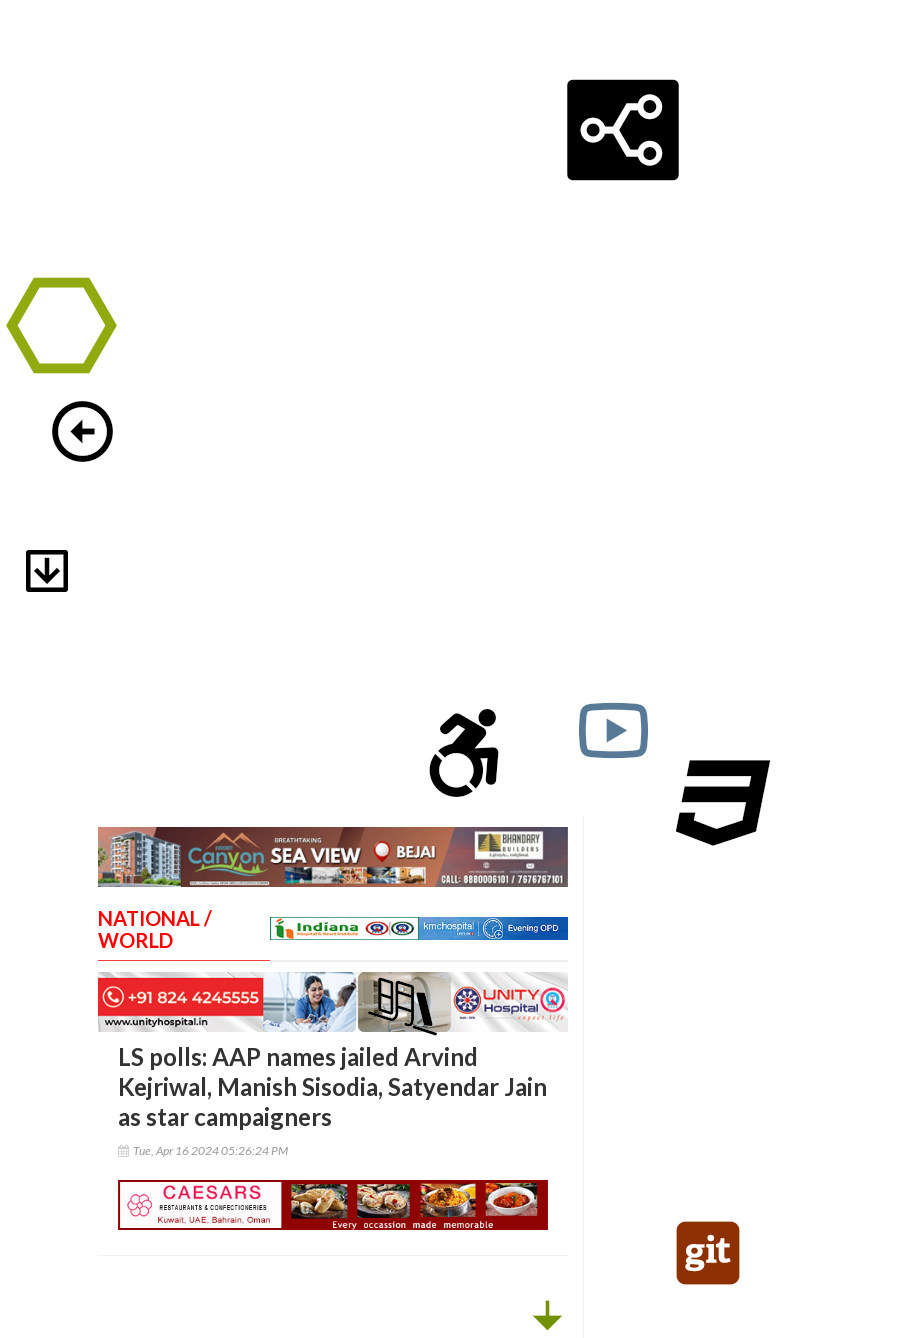 The height and width of the screenshot is (1338, 915). What do you see at coordinates (723, 803) in the screenshot?
I see `CSS3 stylesheet language logo` at bounding box center [723, 803].